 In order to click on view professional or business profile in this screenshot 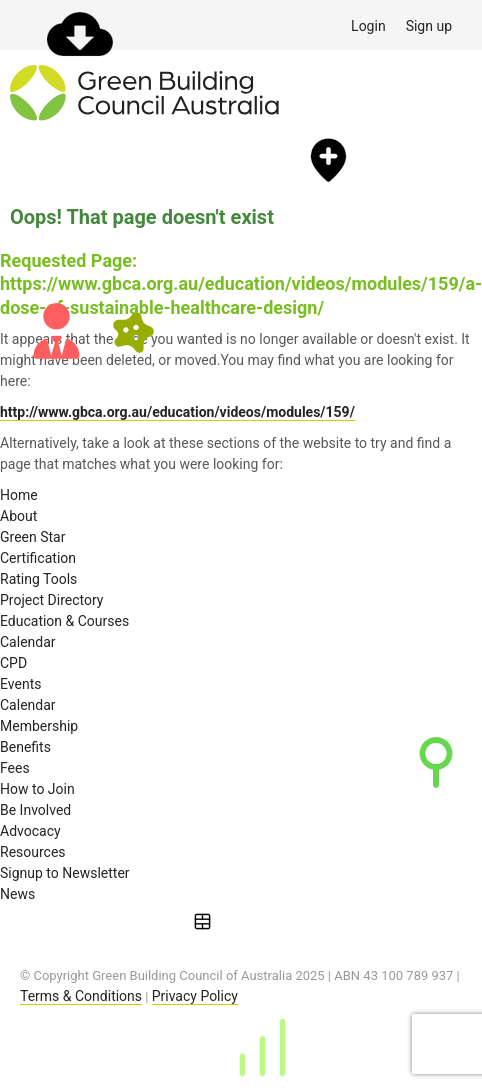, I will do `click(56, 330)`.